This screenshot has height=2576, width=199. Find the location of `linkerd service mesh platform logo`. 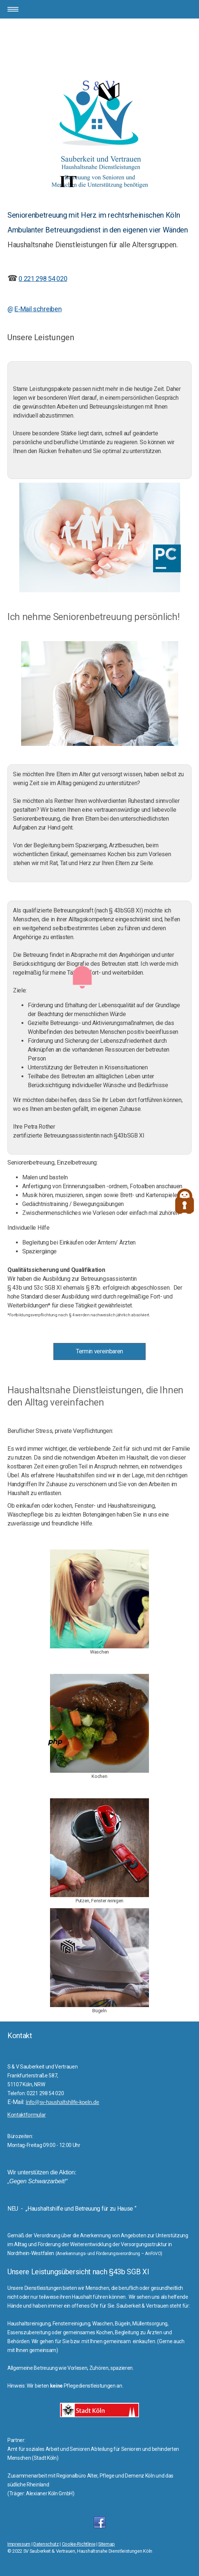

linkerd service mesh platform logo is located at coordinates (68, 1947).